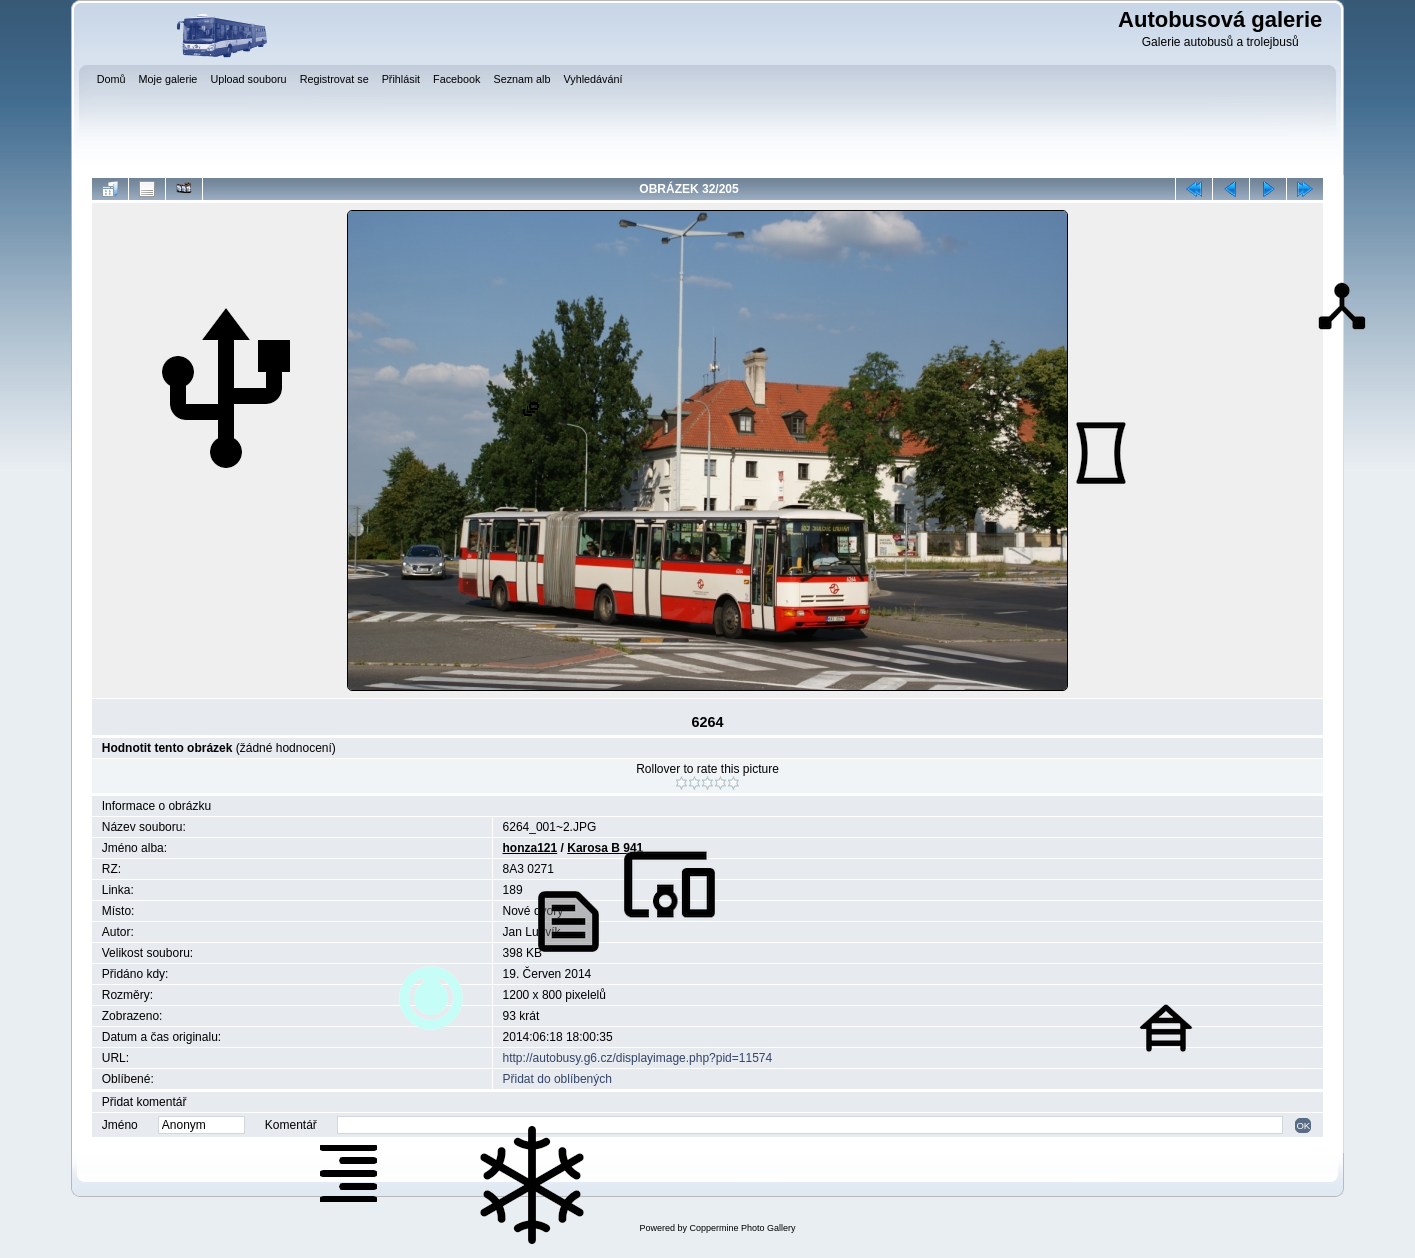 This screenshot has width=1415, height=1258. I want to click on view home exterior or siding options, so click(1166, 1029).